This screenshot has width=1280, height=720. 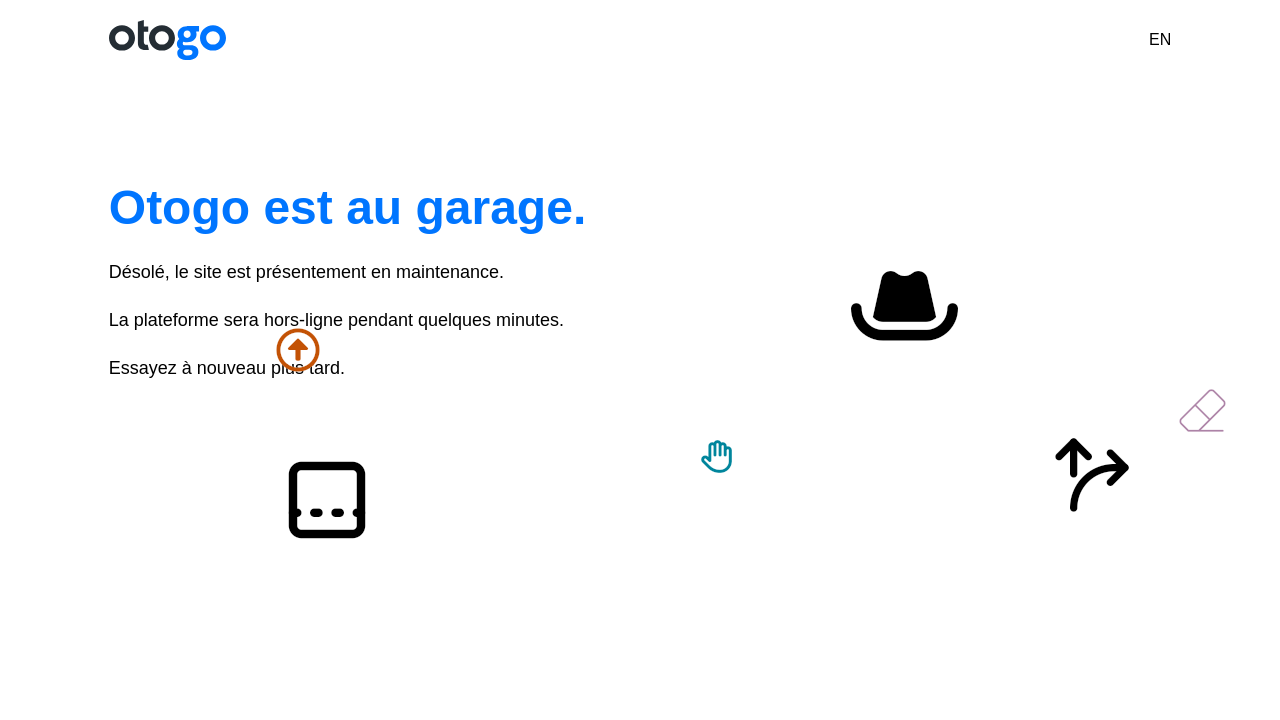 What do you see at coordinates (327, 500) in the screenshot?
I see `toggle bottom navigation bar off` at bounding box center [327, 500].